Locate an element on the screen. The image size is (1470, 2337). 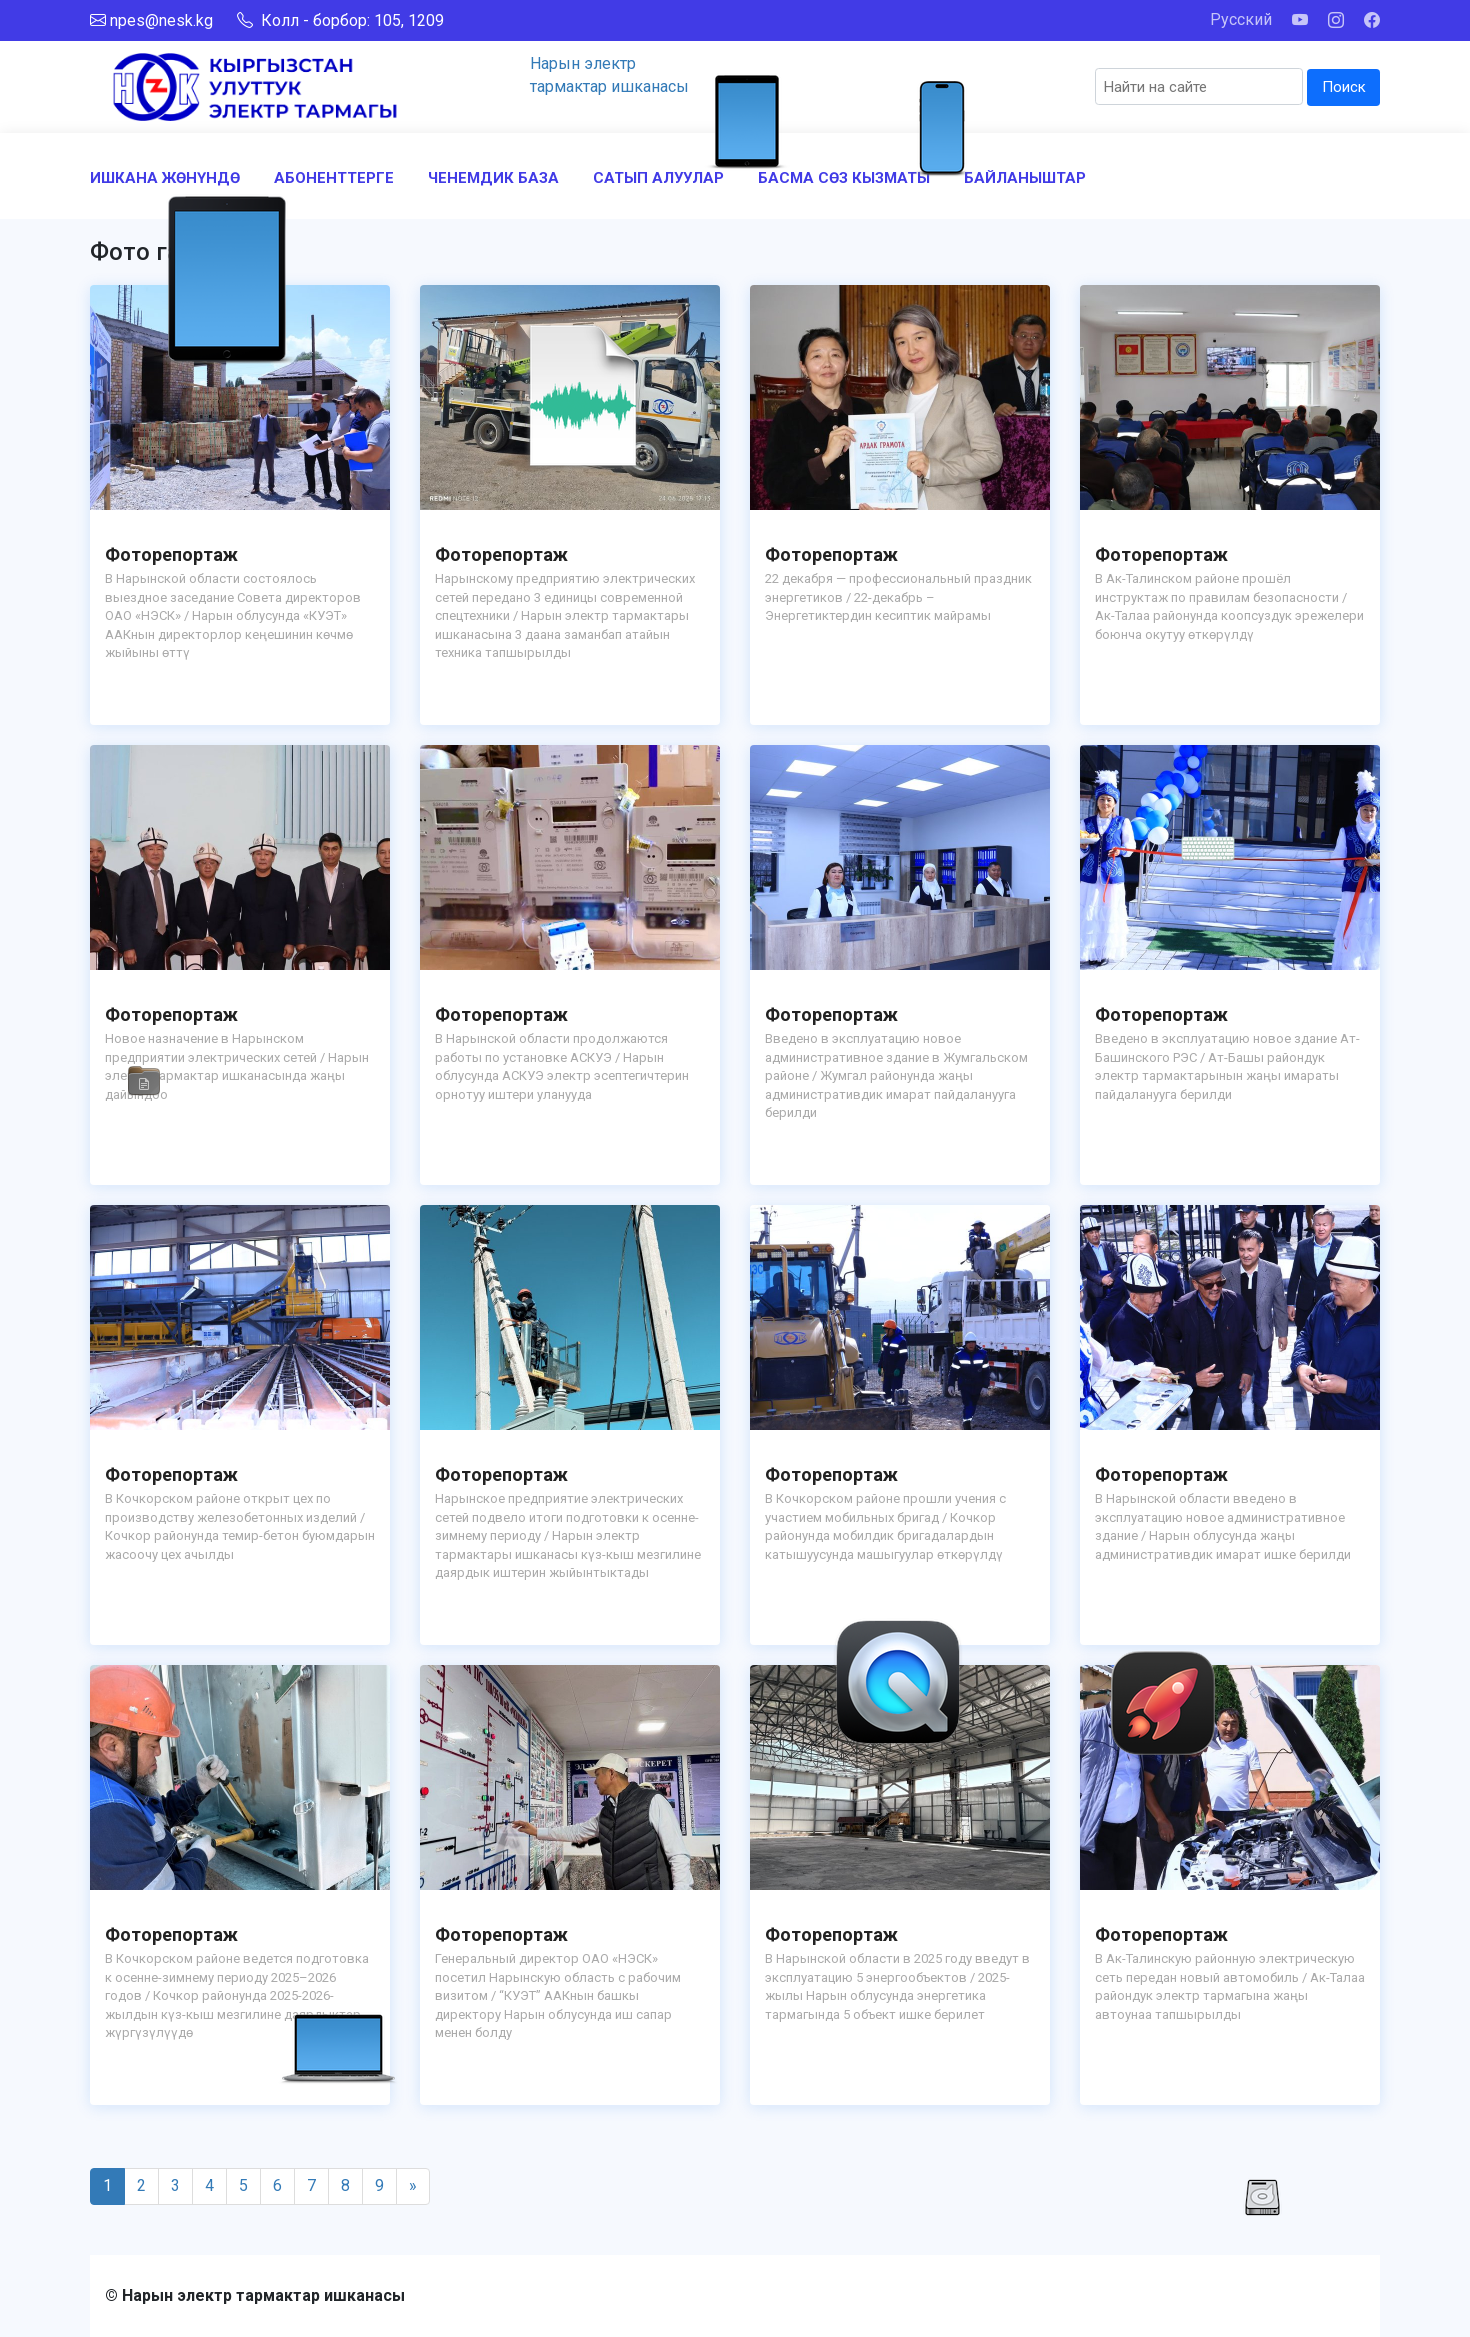
open your documents folder is located at coordinates (144, 1080).